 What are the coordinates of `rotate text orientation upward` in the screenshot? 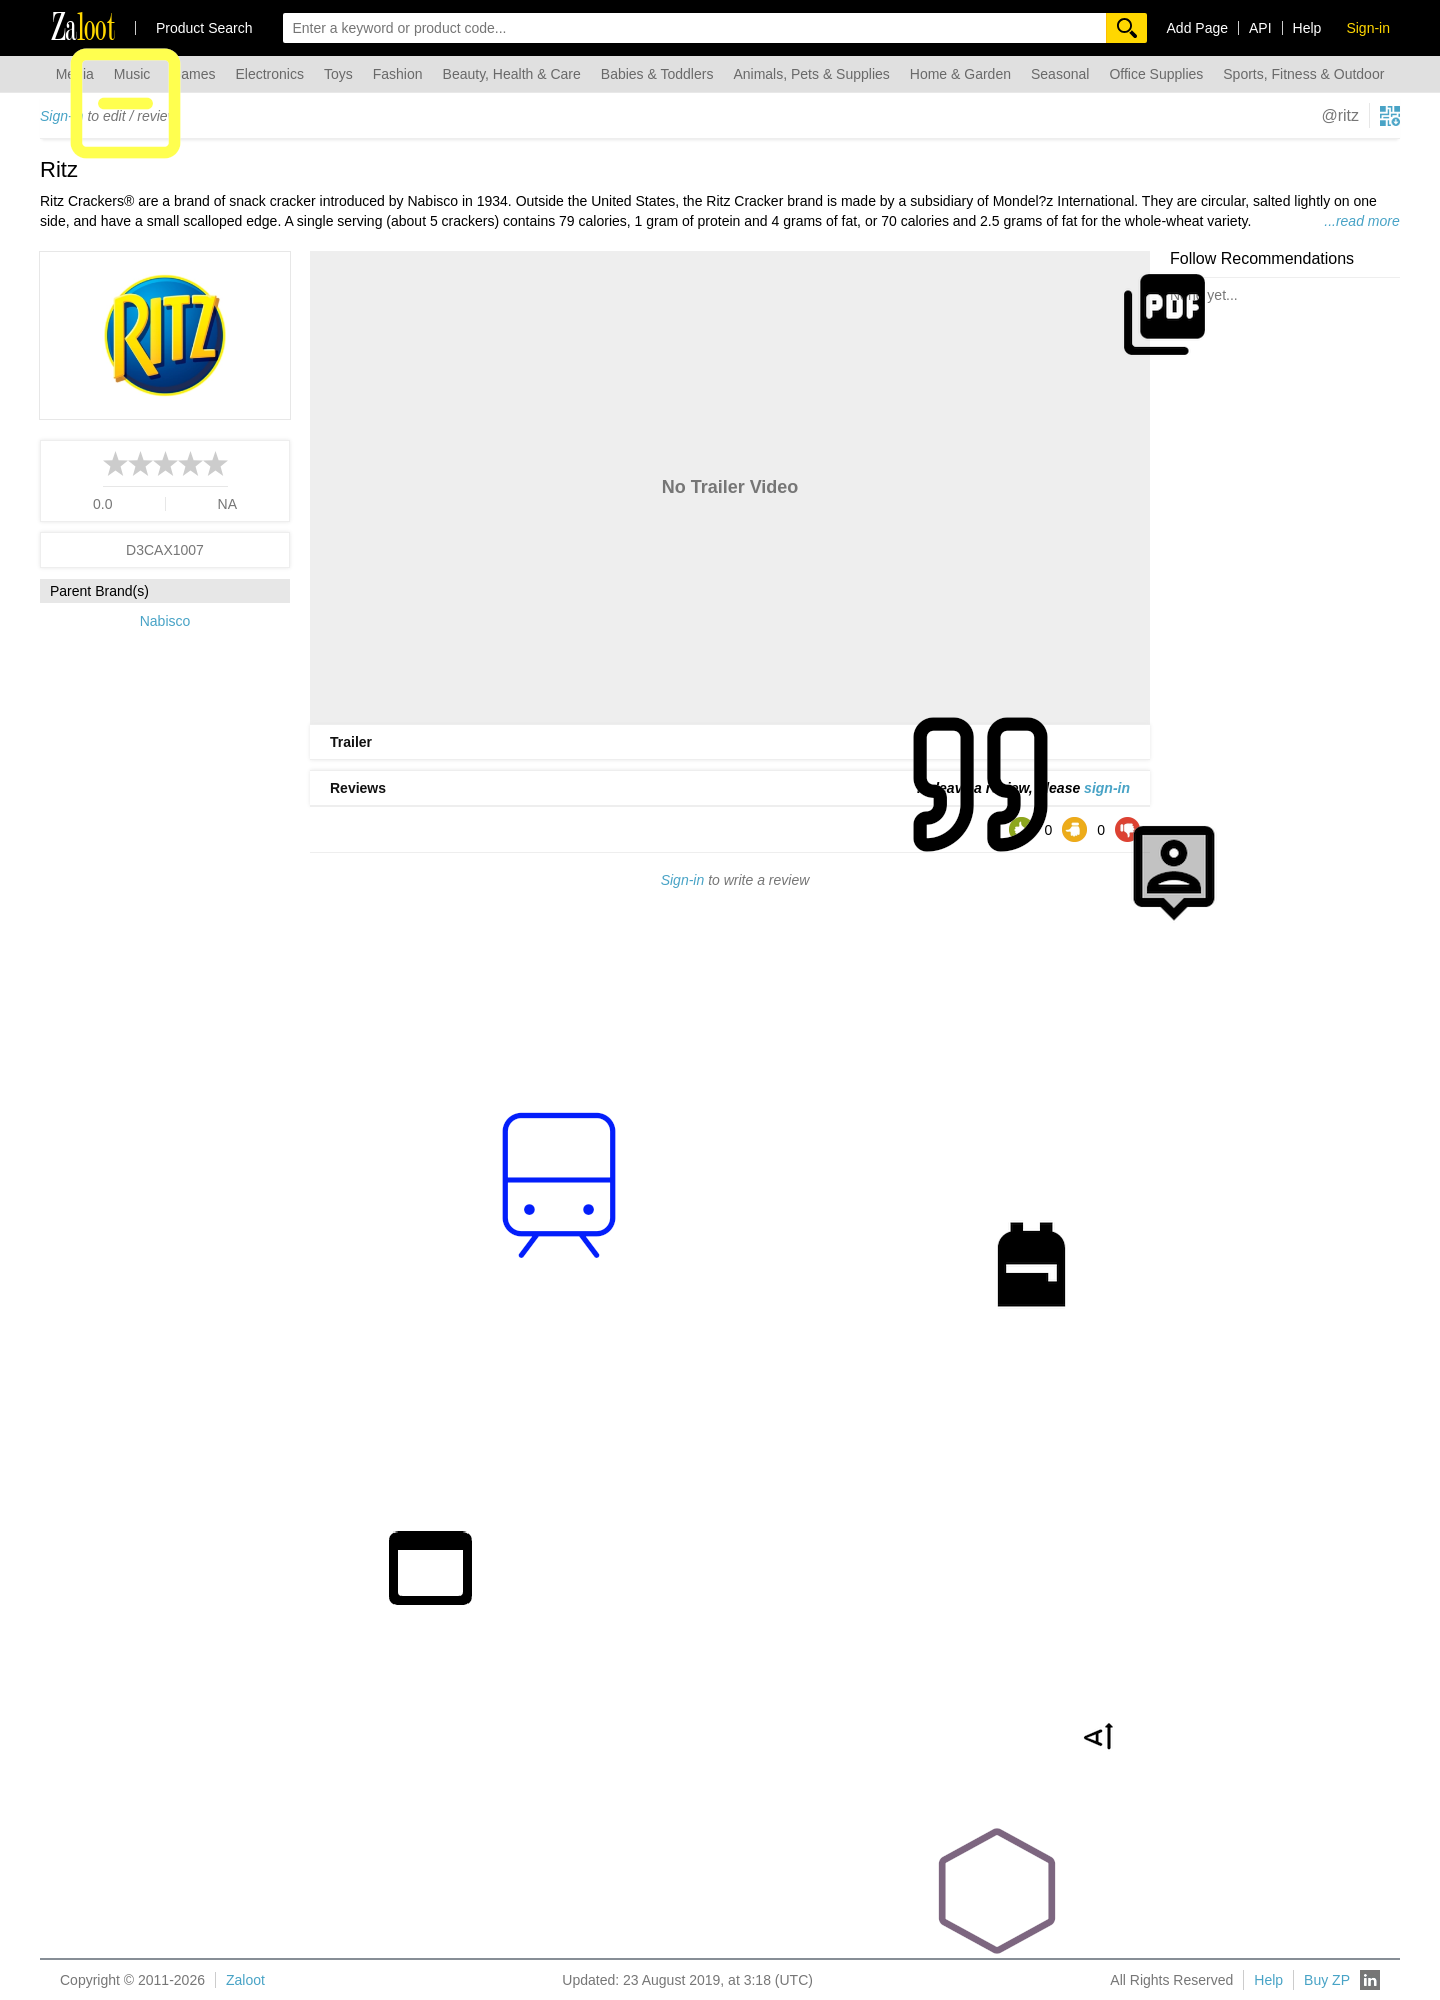 It's located at (1099, 1736).